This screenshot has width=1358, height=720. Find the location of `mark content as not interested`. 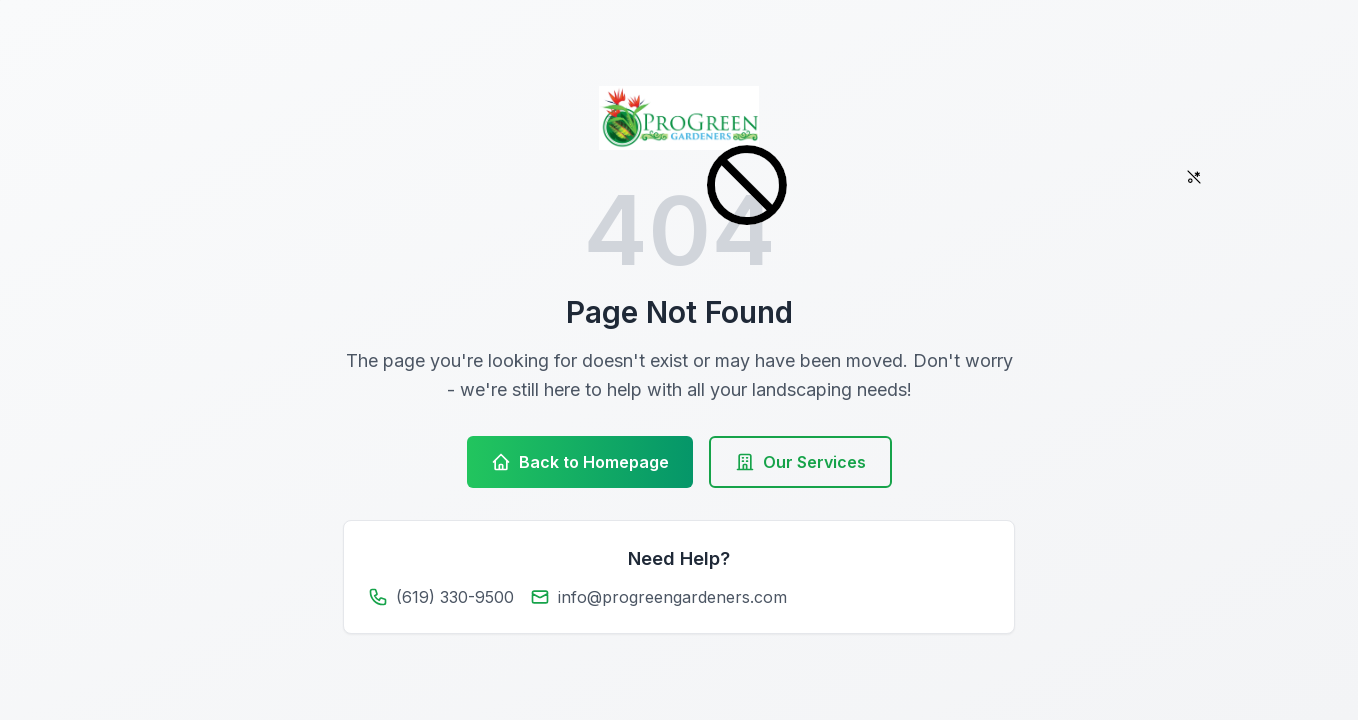

mark content as not interested is located at coordinates (747, 185).